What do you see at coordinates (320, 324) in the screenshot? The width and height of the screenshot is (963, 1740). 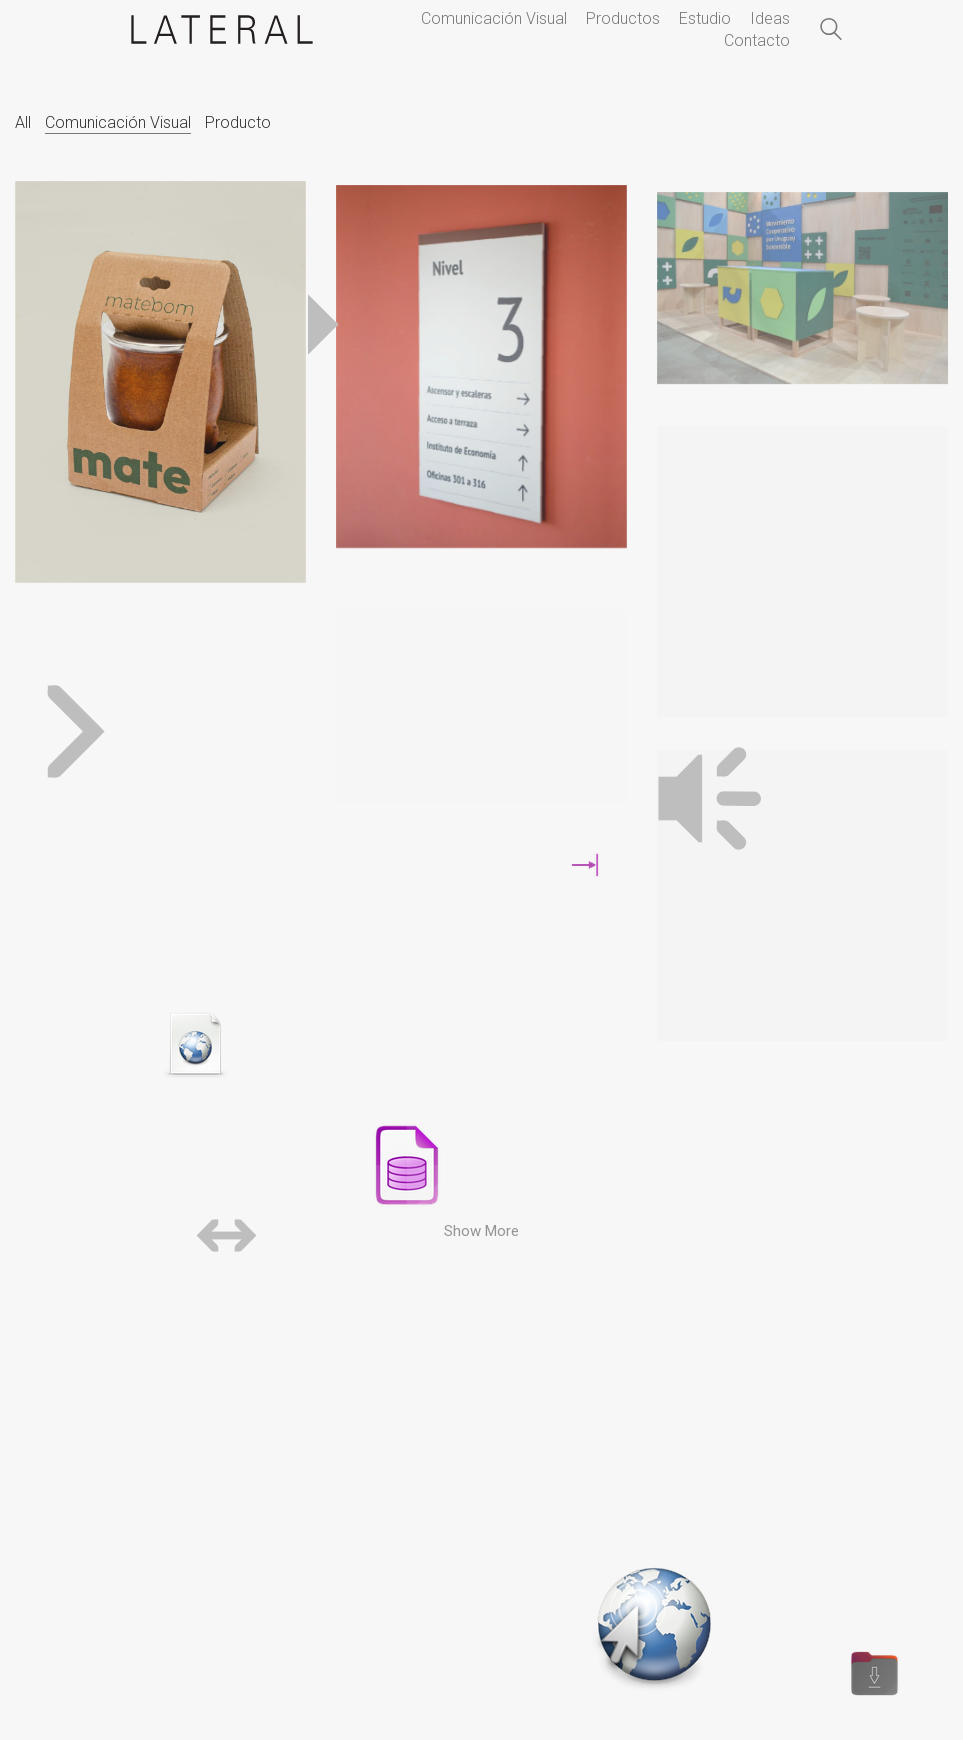 I see `navigate to the next item or screen` at bounding box center [320, 324].